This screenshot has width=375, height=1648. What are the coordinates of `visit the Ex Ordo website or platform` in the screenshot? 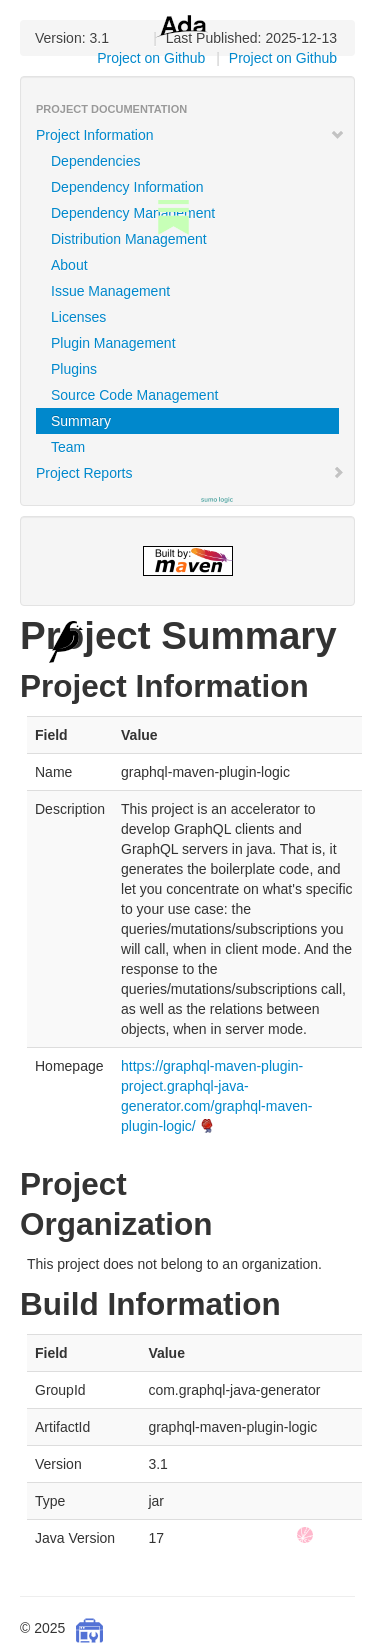 It's located at (305, 1535).